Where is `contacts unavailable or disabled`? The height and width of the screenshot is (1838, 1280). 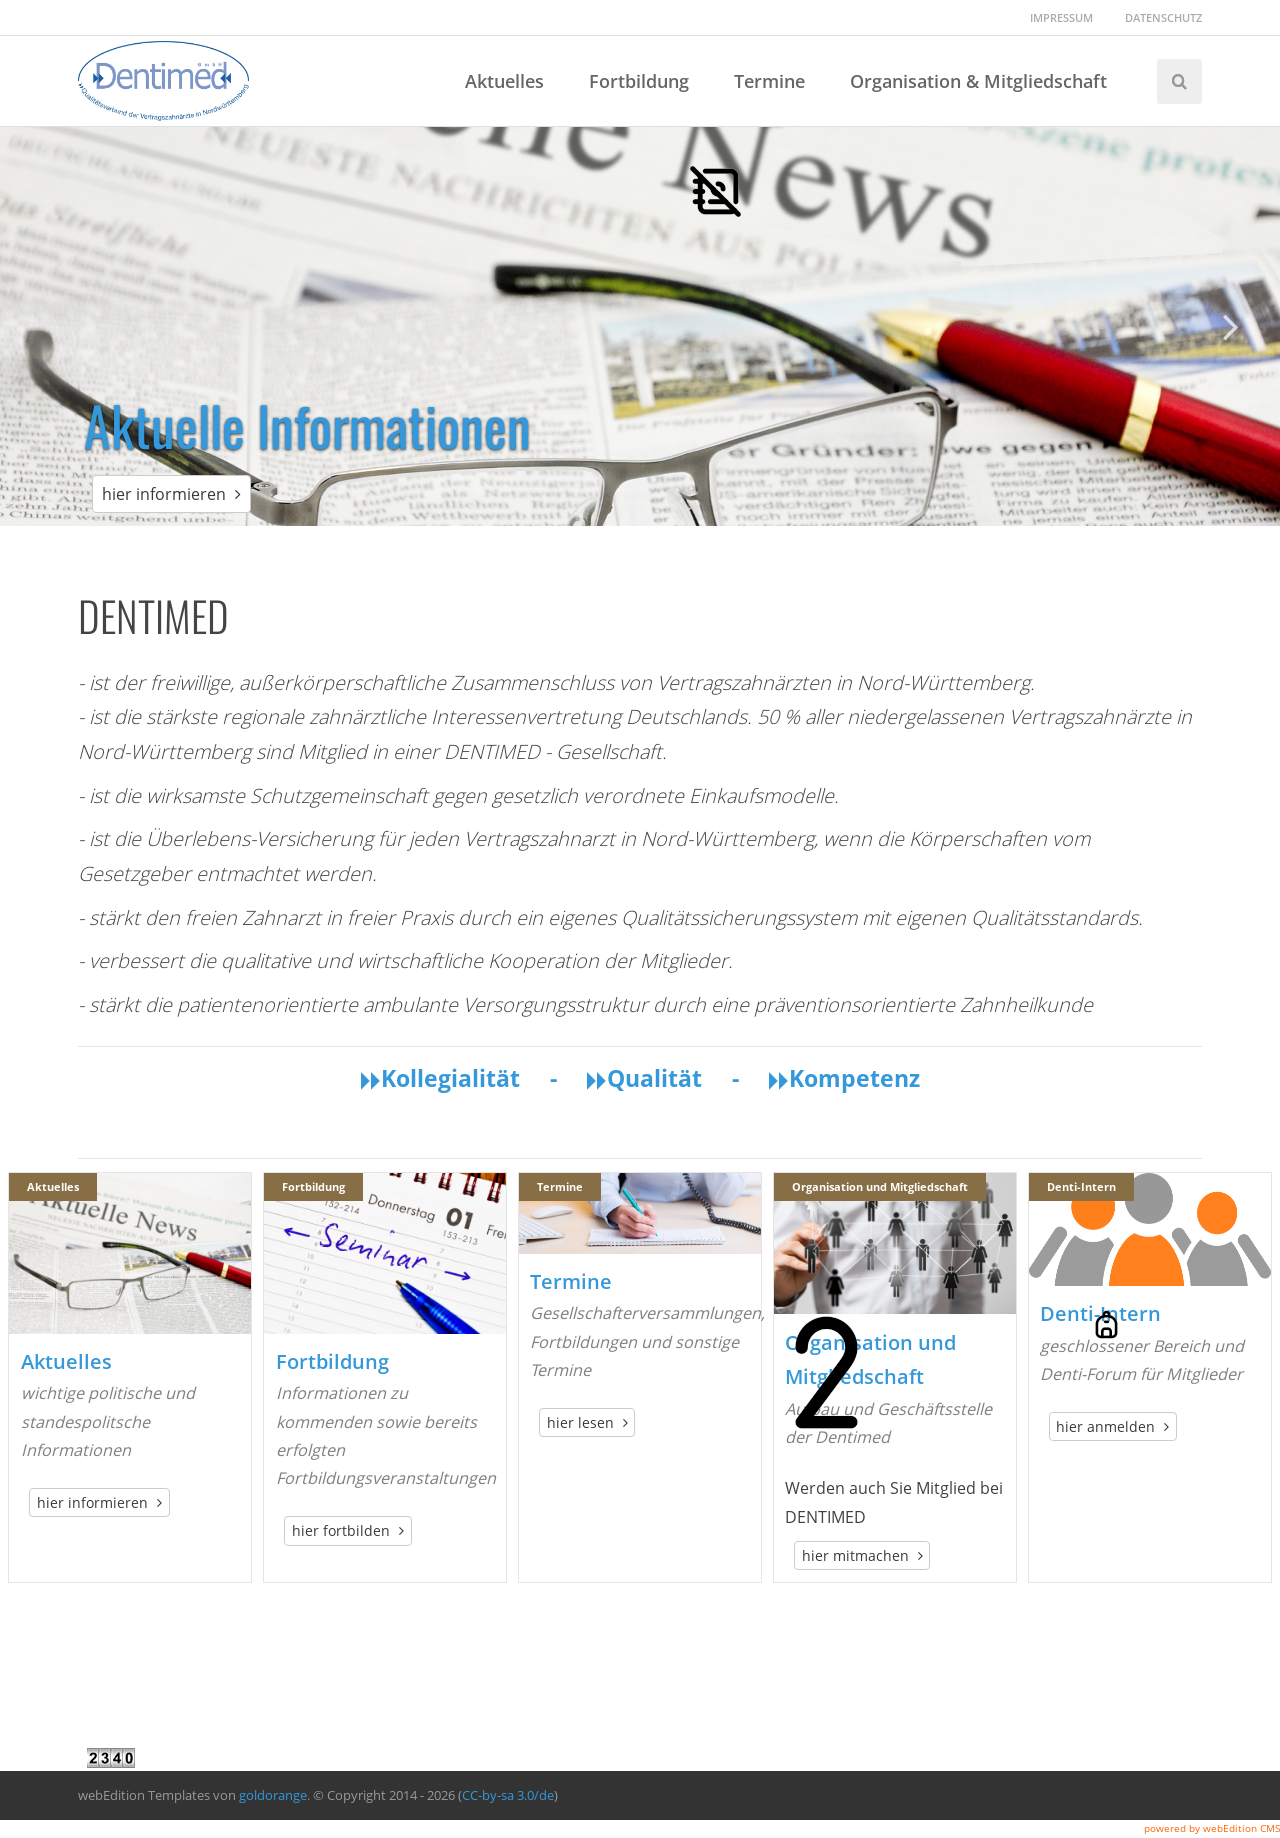 contacts unavailable or disabled is located at coordinates (715, 191).